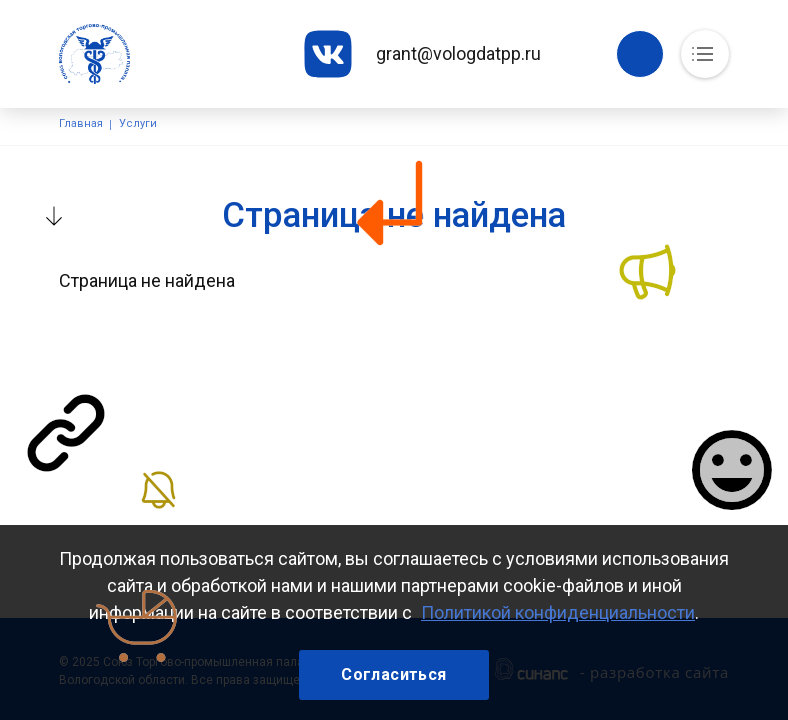 This screenshot has height=720, width=788. I want to click on select your current mood or emotional state, so click(732, 470).